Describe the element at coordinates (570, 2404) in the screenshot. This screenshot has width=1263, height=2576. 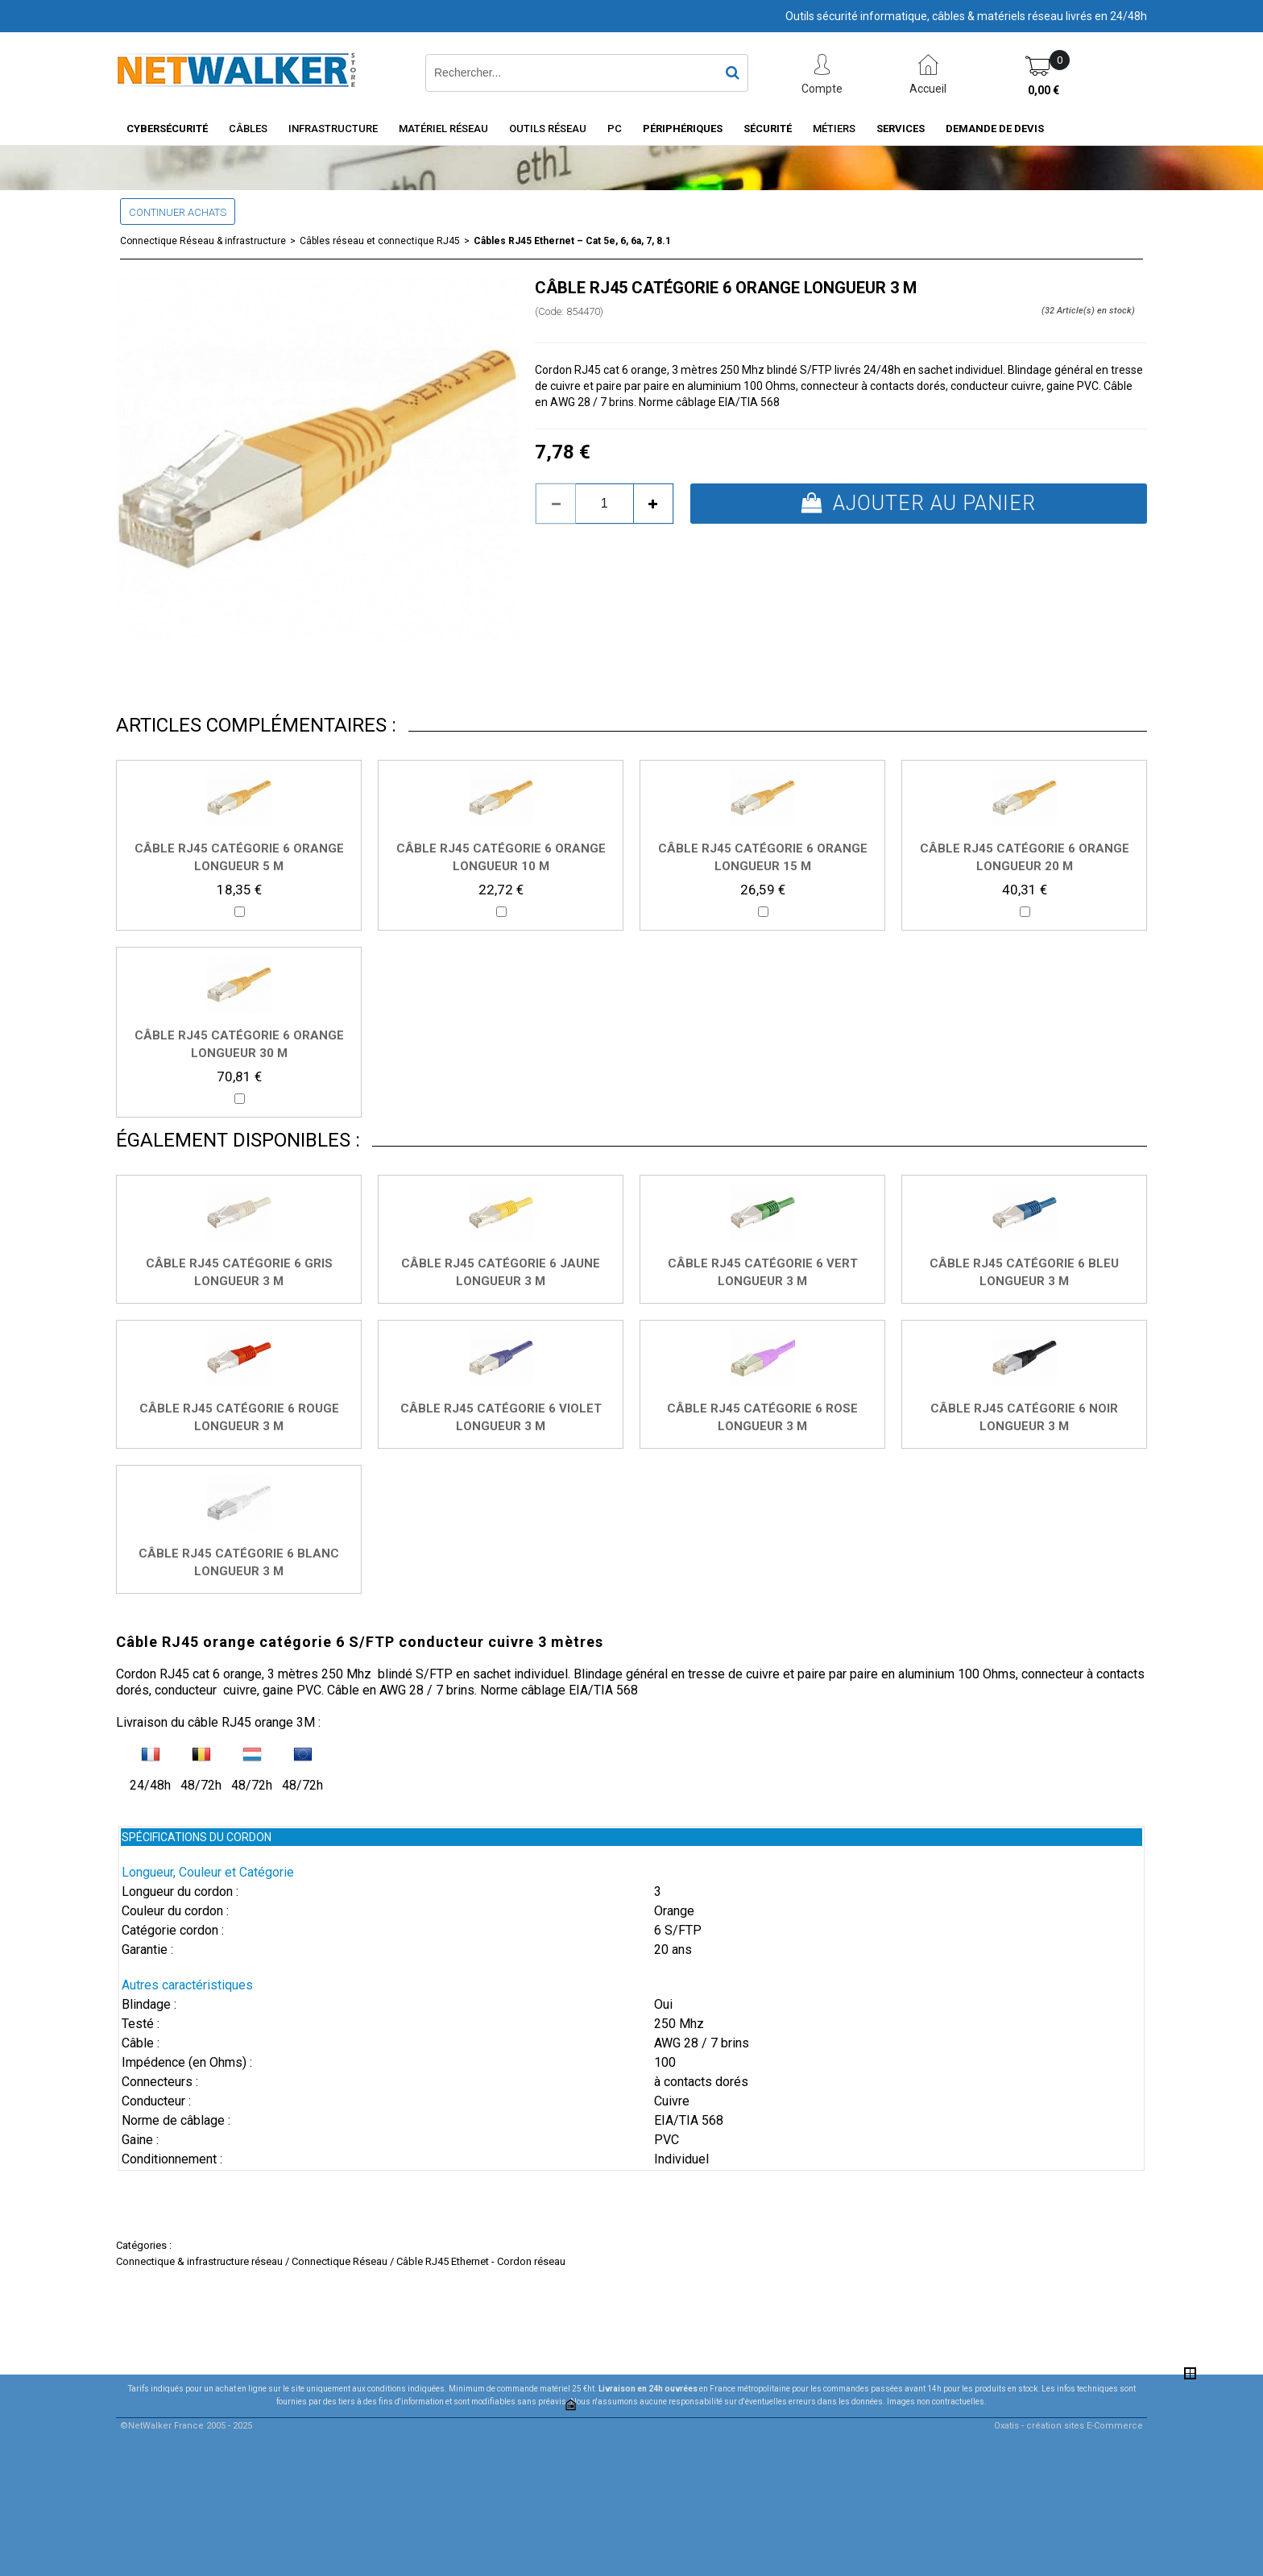
I see `find overnight shelter or emergency housing` at that location.